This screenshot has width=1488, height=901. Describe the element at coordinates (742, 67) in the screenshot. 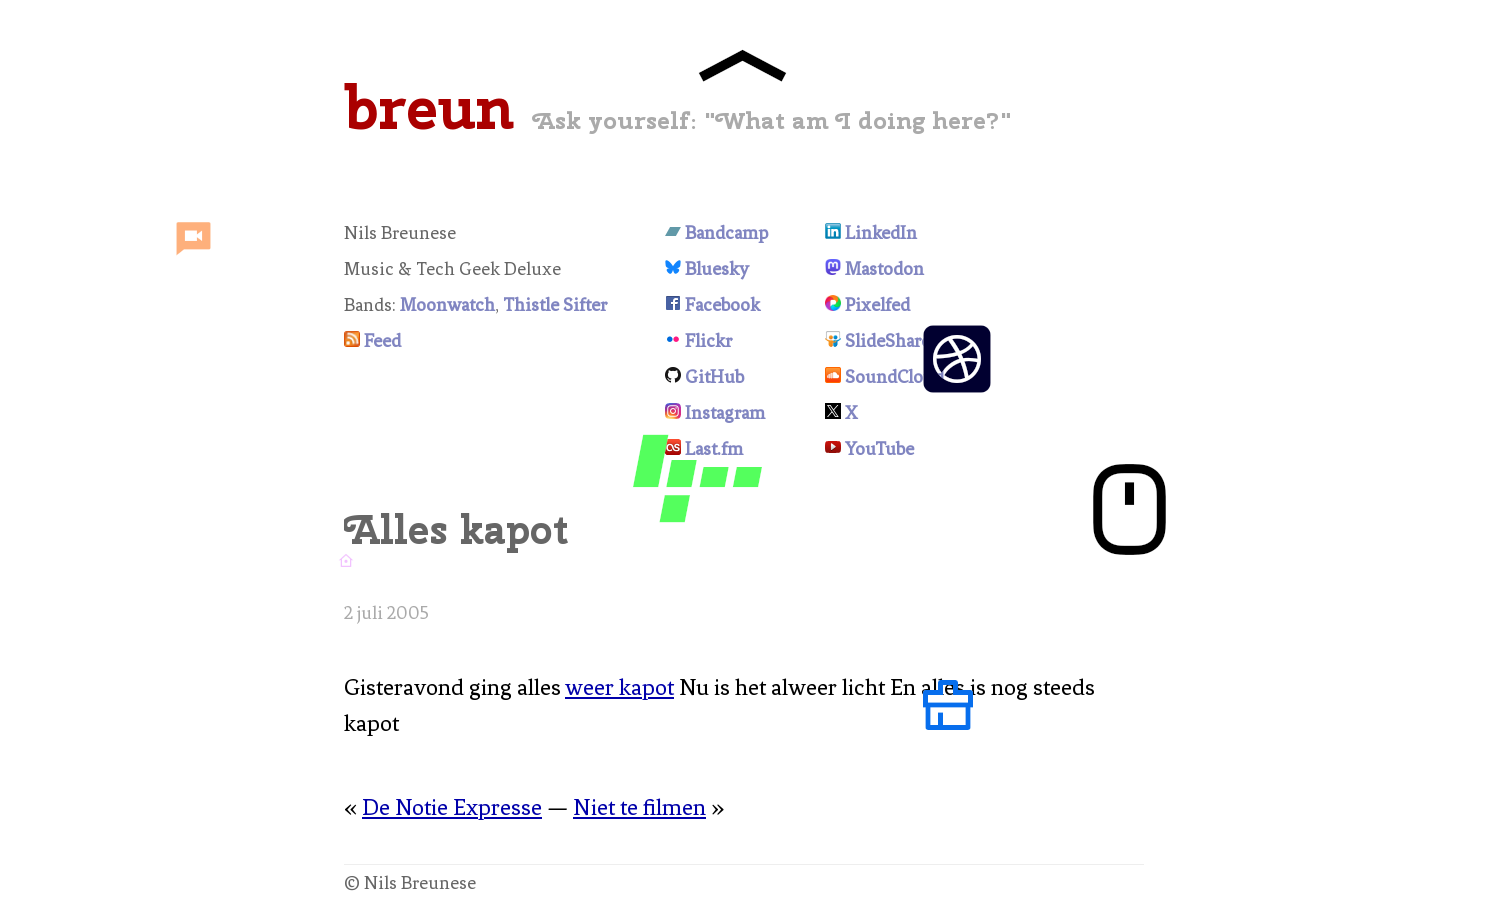

I see `scroll to top of page` at that location.